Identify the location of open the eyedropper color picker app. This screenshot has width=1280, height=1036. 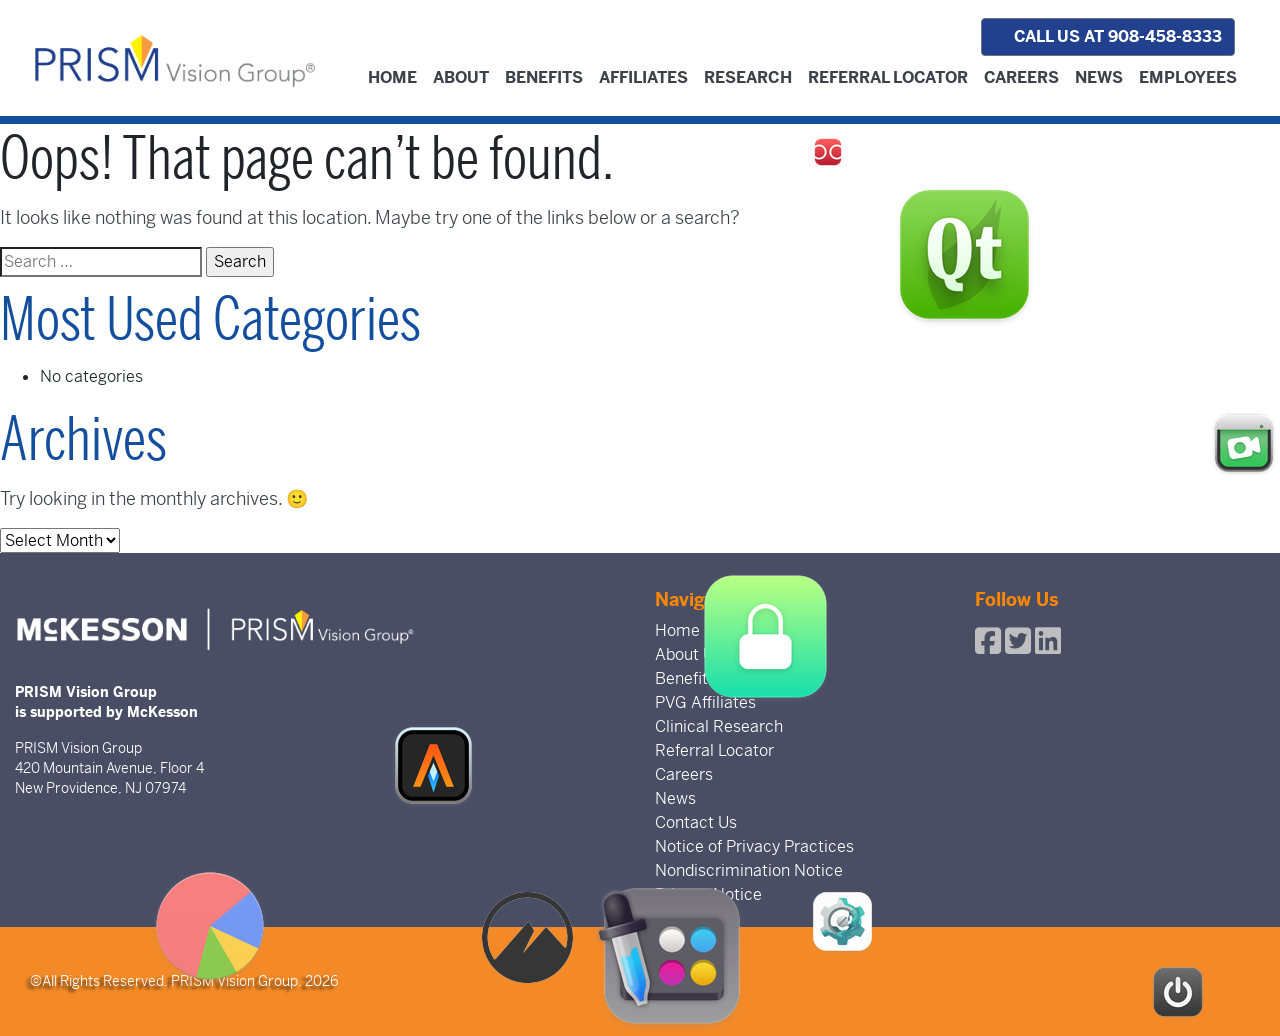
(672, 956).